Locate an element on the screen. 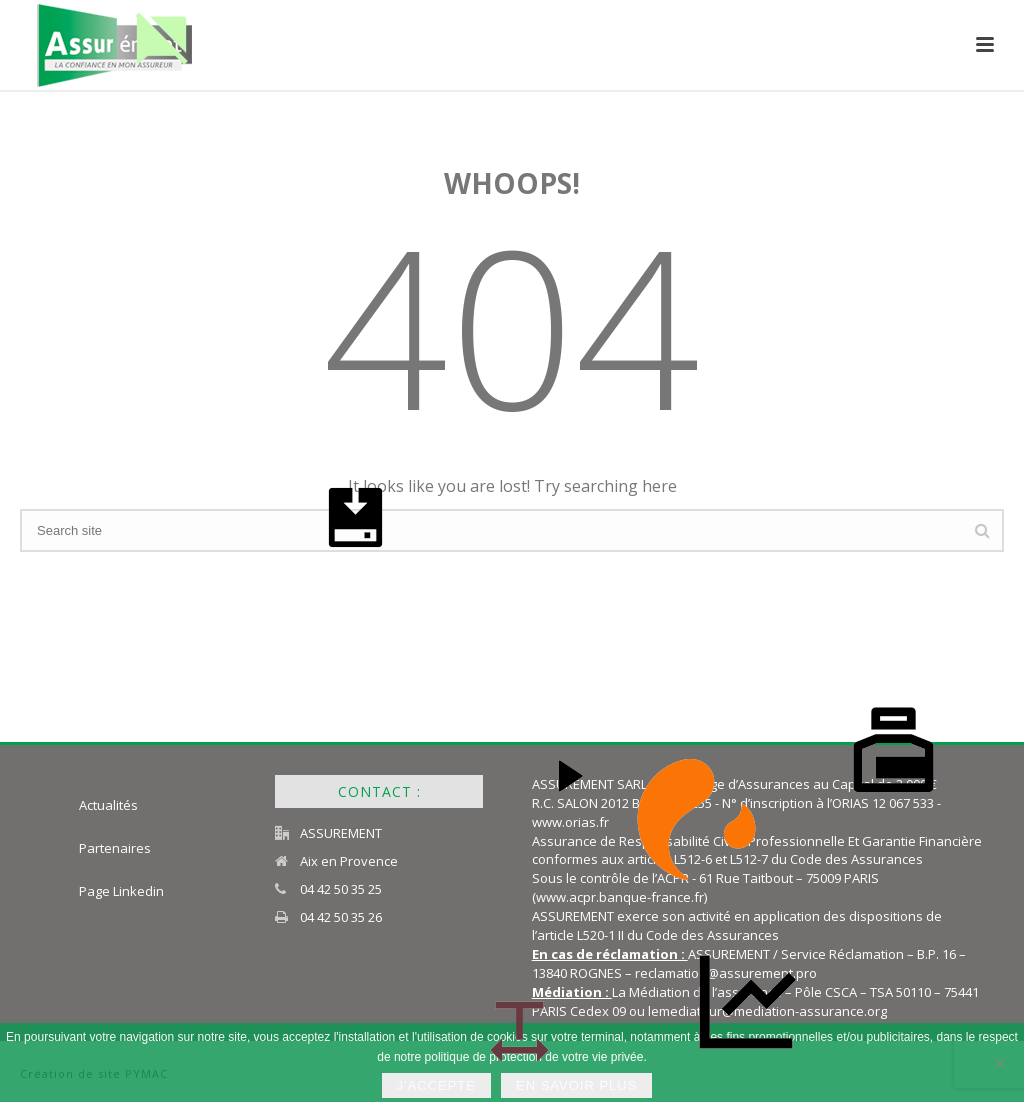  play media content is located at coordinates (567, 776).